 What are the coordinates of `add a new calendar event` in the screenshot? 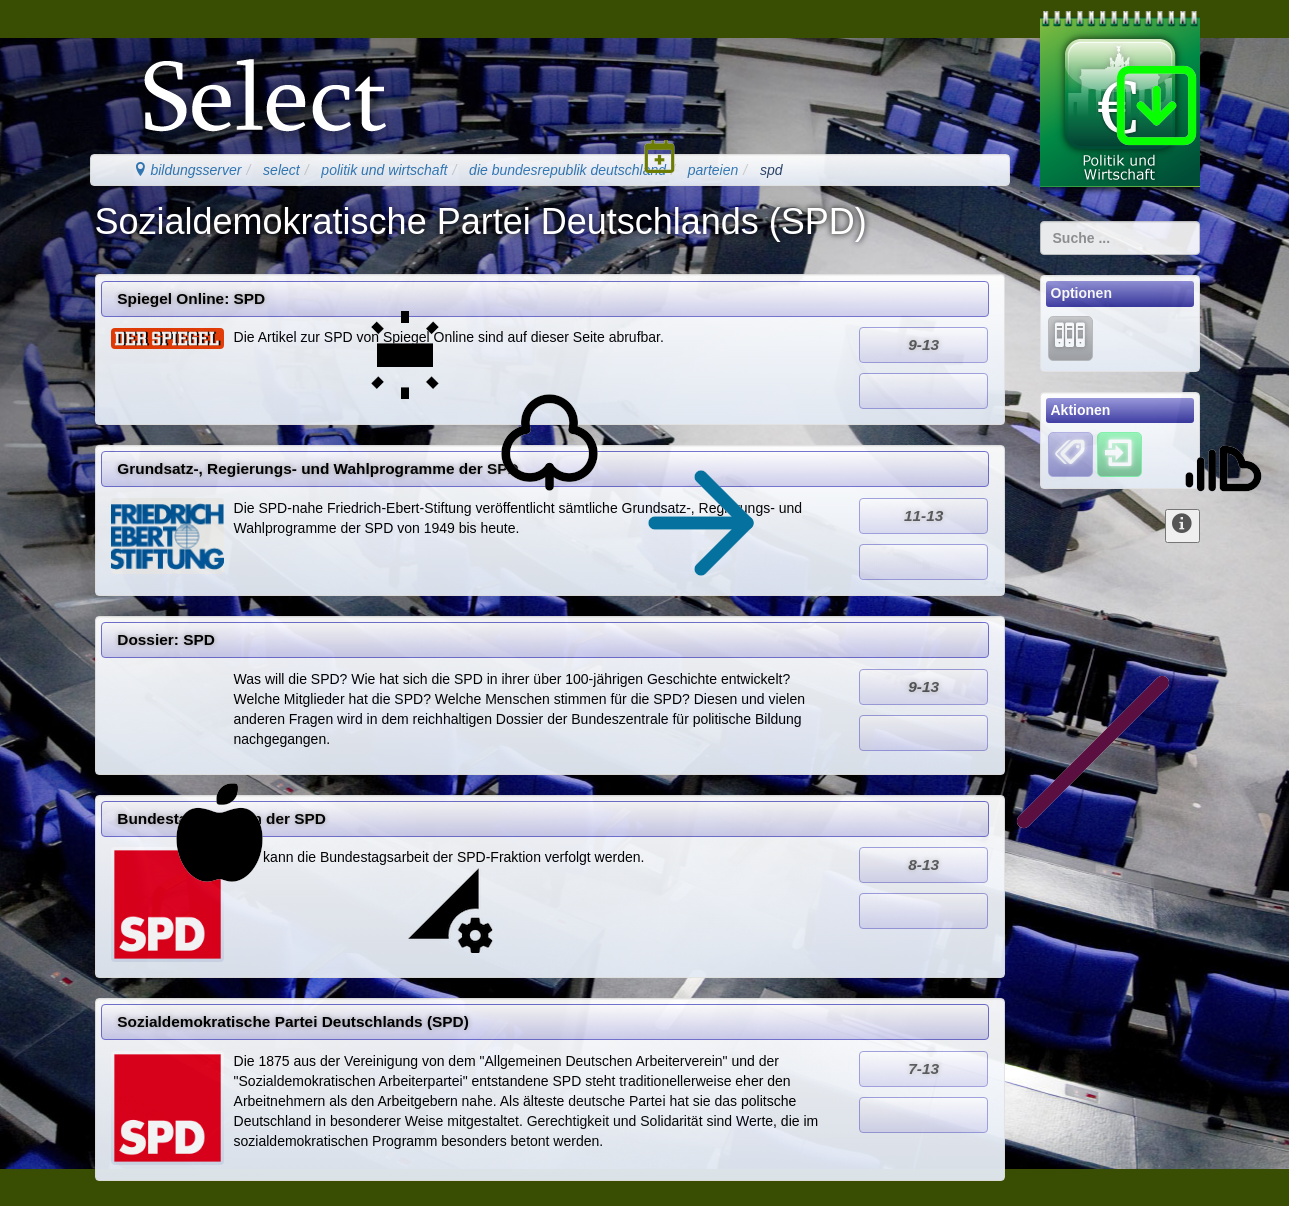 It's located at (659, 156).